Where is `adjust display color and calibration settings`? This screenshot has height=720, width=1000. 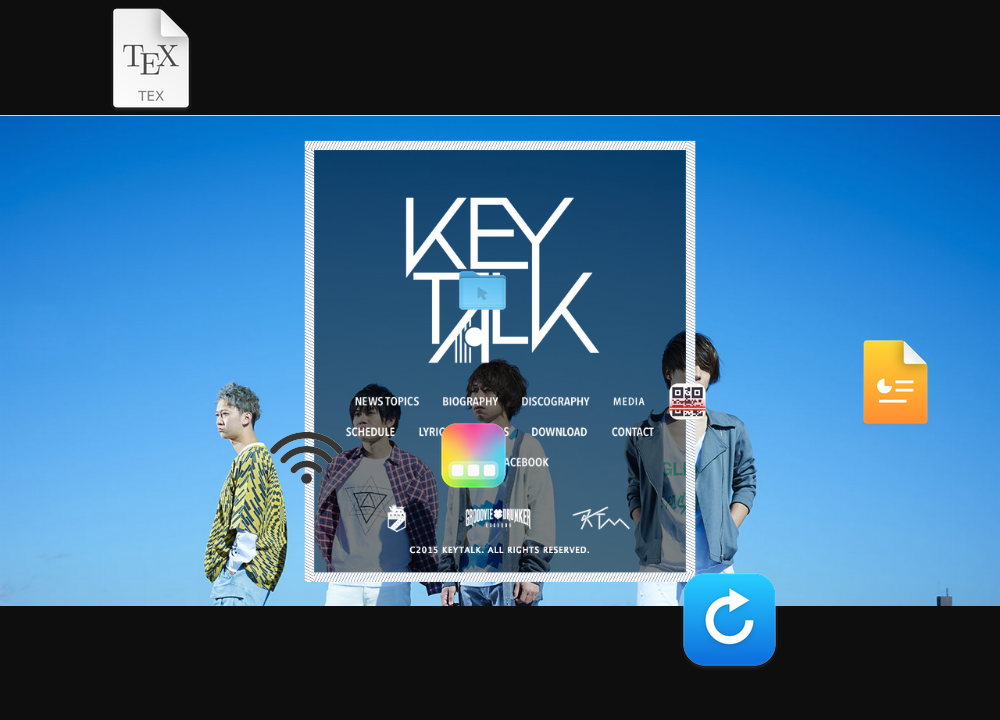
adjust display color and calibration settings is located at coordinates (473, 455).